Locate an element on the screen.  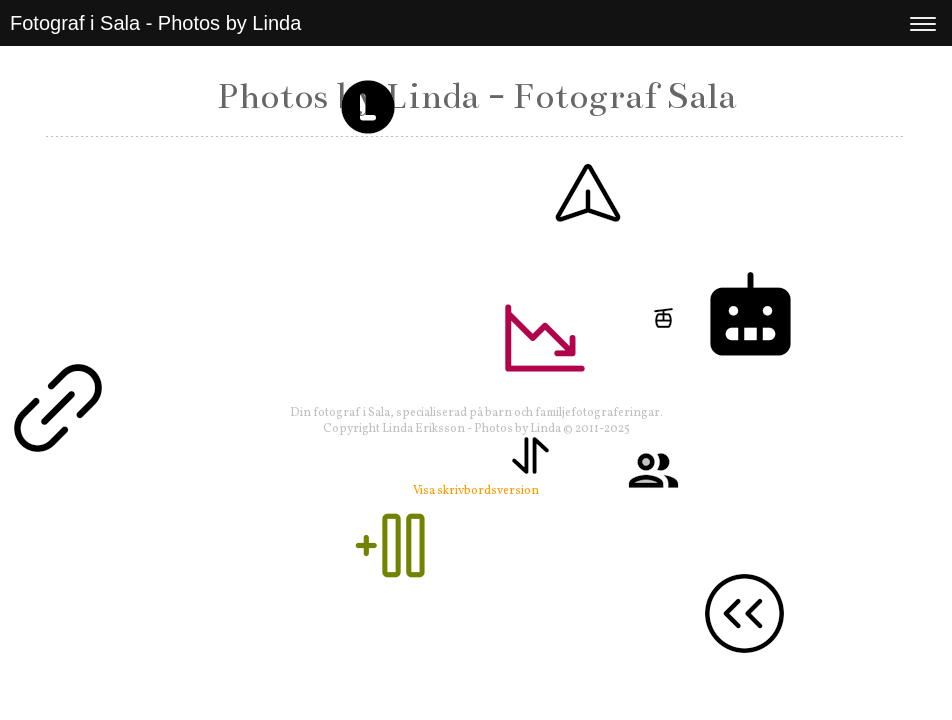
access AI assistant or chatbot features is located at coordinates (750, 318).